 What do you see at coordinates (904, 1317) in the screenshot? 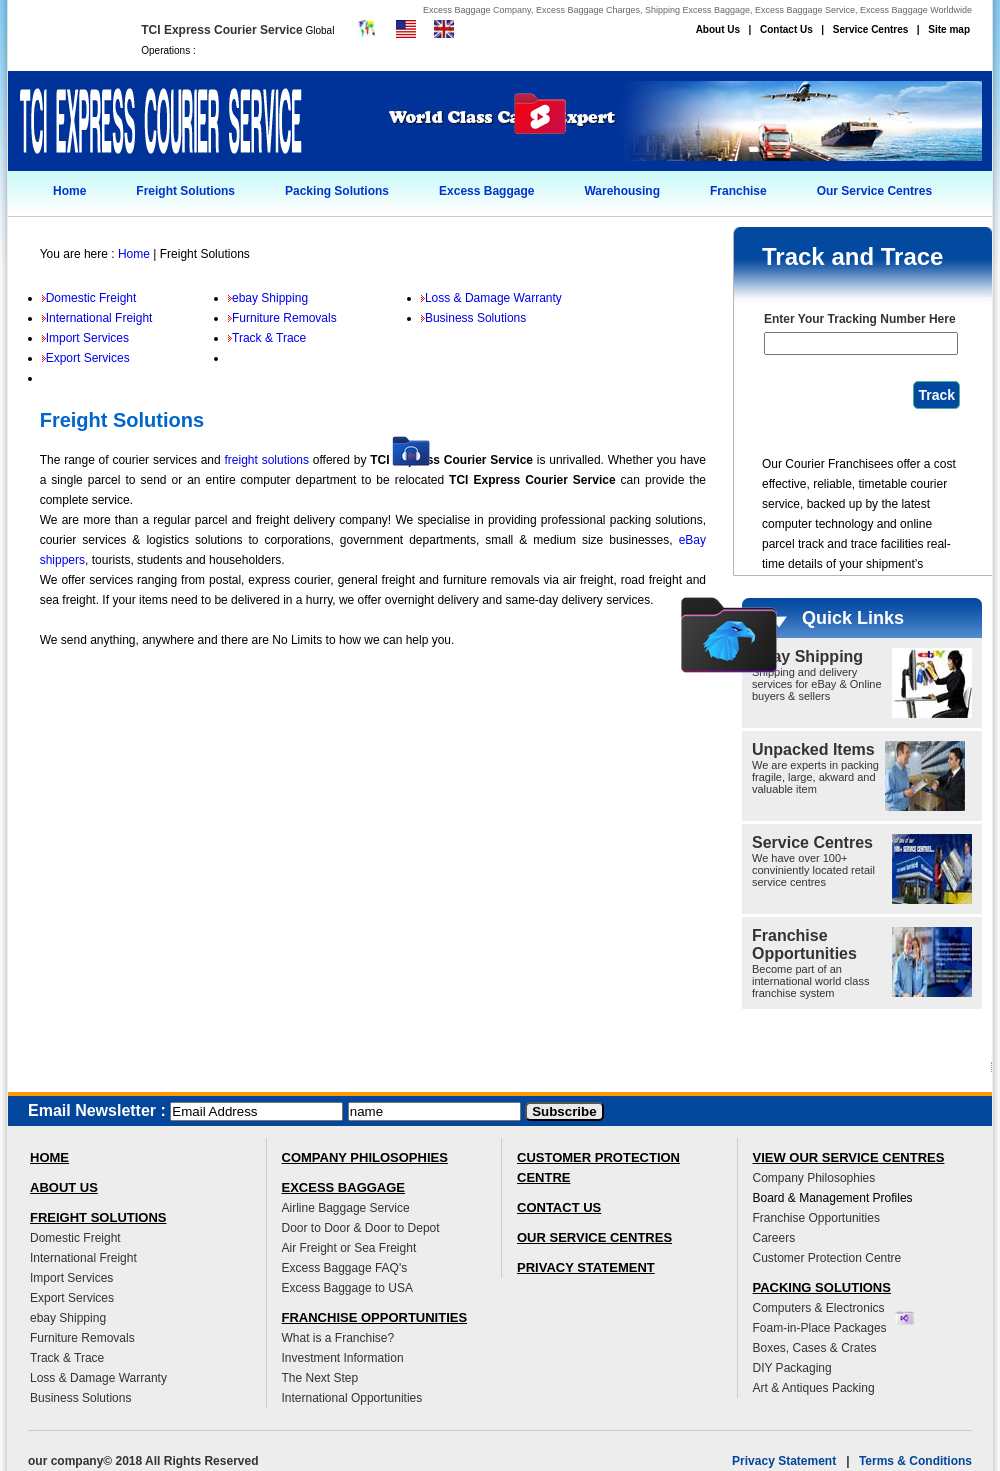
I see `open visual studio project files folder` at bounding box center [904, 1317].